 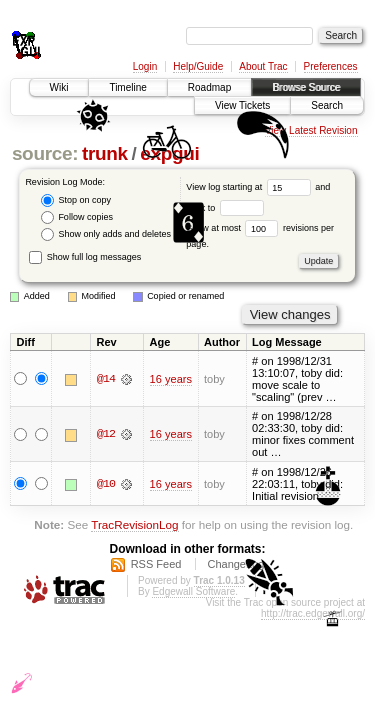 What do you see at coordinates (167, 142) in the screenshot?
I see `select bicycle as transportation mode` at bounding box center [167, 142].